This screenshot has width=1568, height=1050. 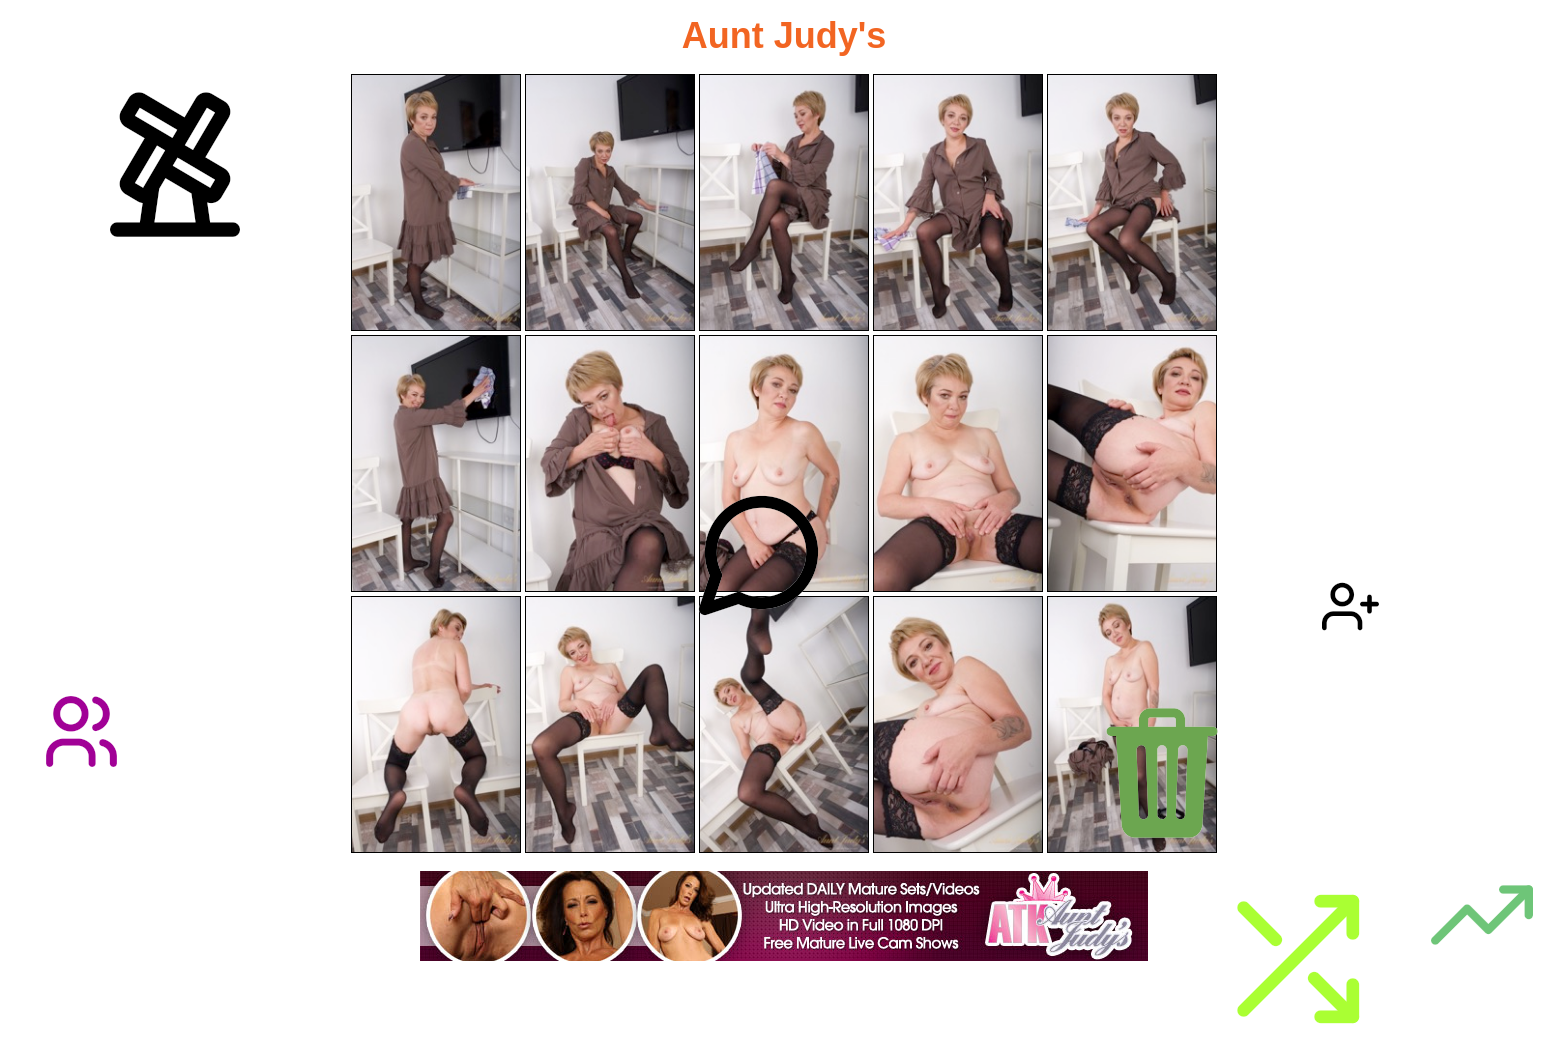 I want to click on view trending or popular content, so click(x=1482, y=915).